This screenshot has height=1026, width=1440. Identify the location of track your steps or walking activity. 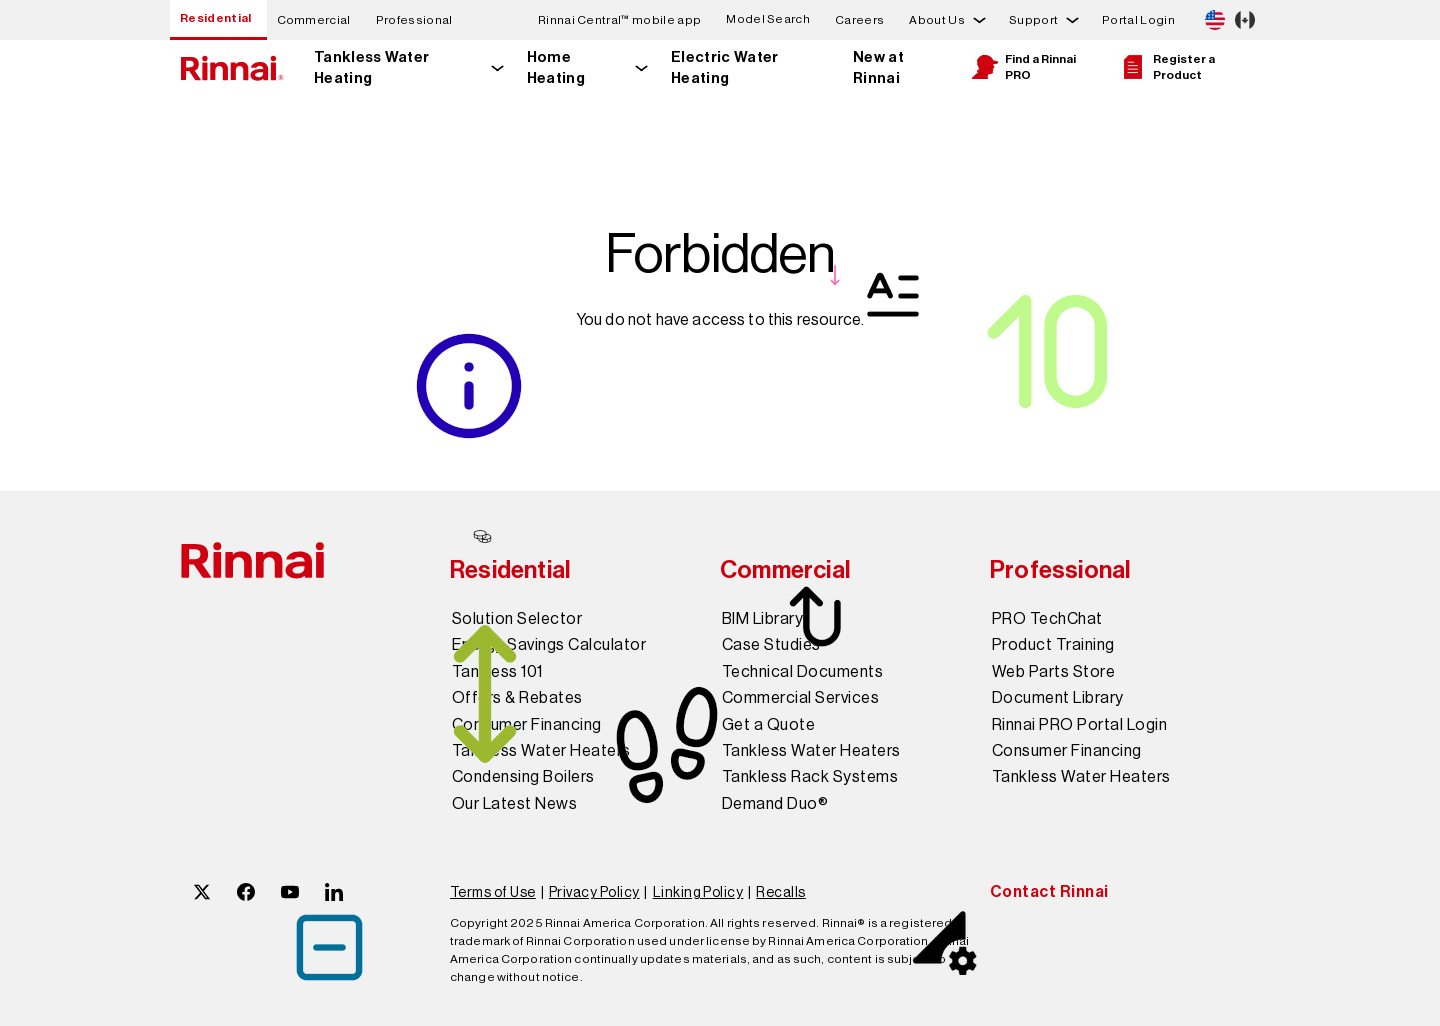
(667, 745).